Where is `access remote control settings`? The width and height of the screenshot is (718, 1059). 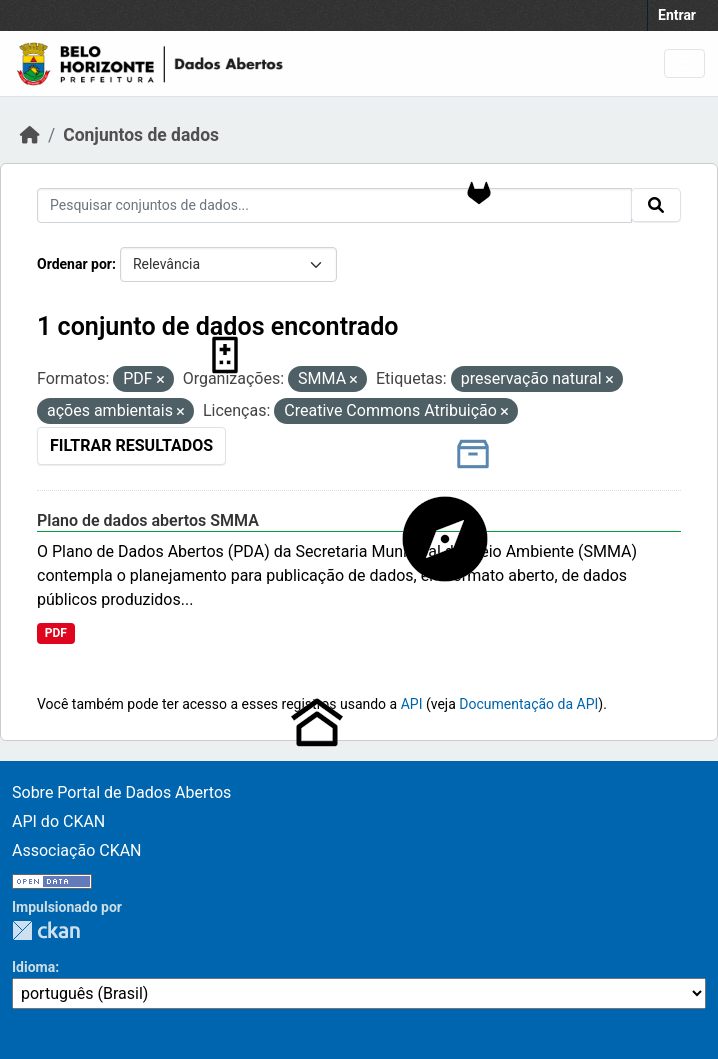
access remote control settings is located at coordinates (225, 355).